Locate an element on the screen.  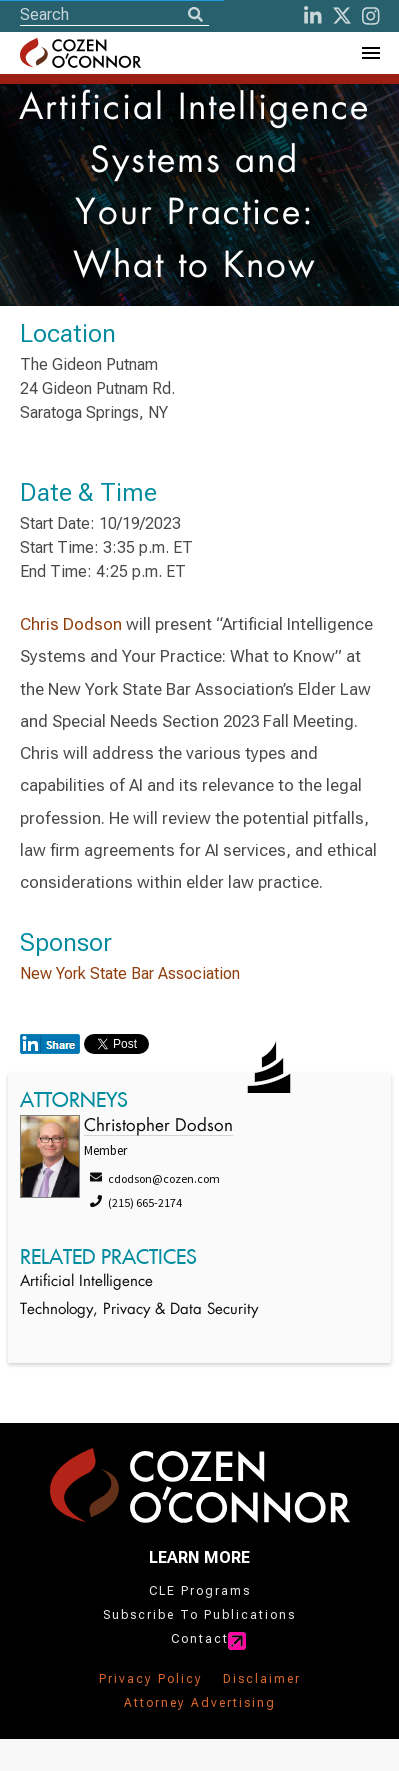
open the Expedia travel booking app is located at coordinates (237, 1641).